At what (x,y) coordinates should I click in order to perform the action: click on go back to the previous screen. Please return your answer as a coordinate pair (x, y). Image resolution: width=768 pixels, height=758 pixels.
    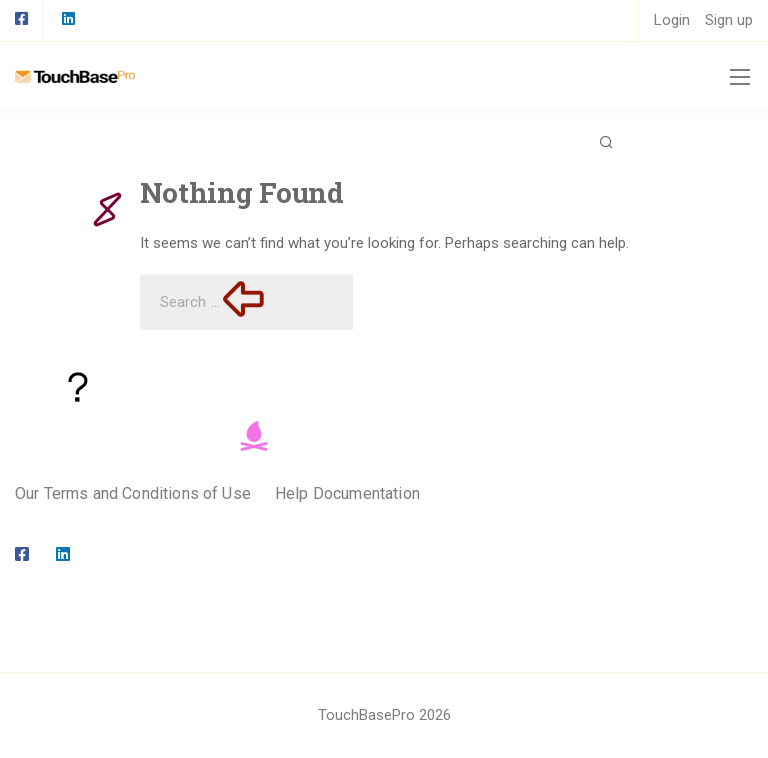
    Looking at the image, I should click on (243, 299).